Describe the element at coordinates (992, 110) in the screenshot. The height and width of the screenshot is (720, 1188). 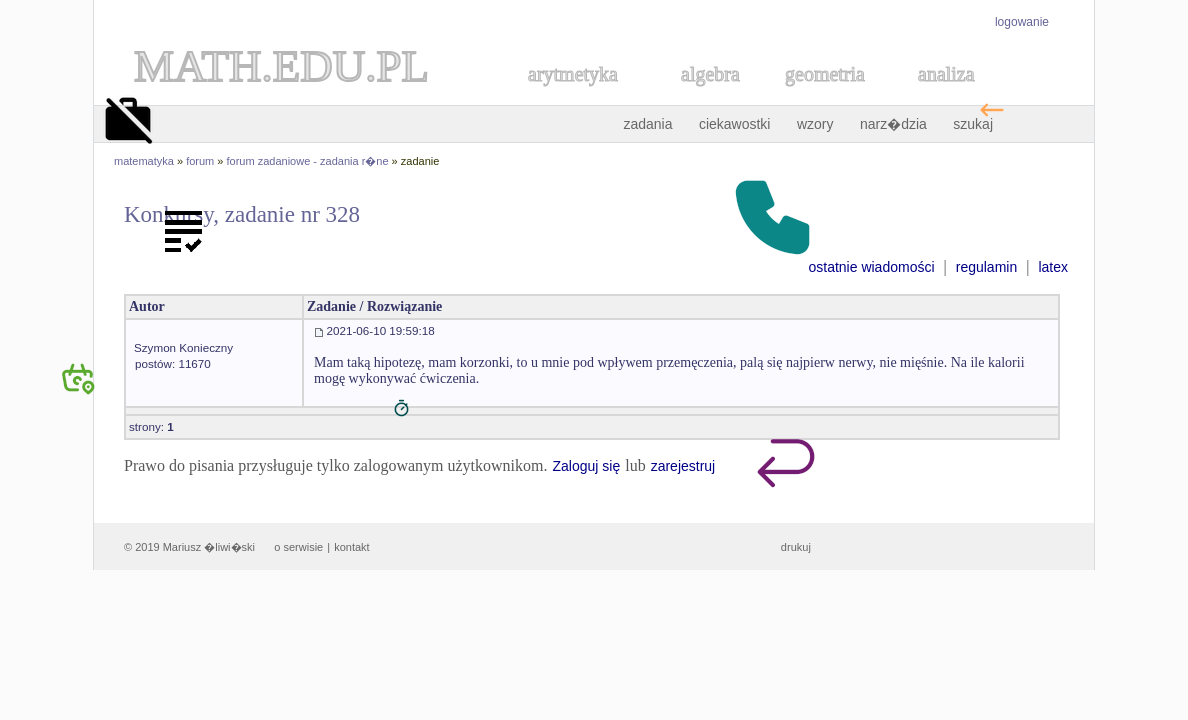
I see `go back to the previous page` at that location.